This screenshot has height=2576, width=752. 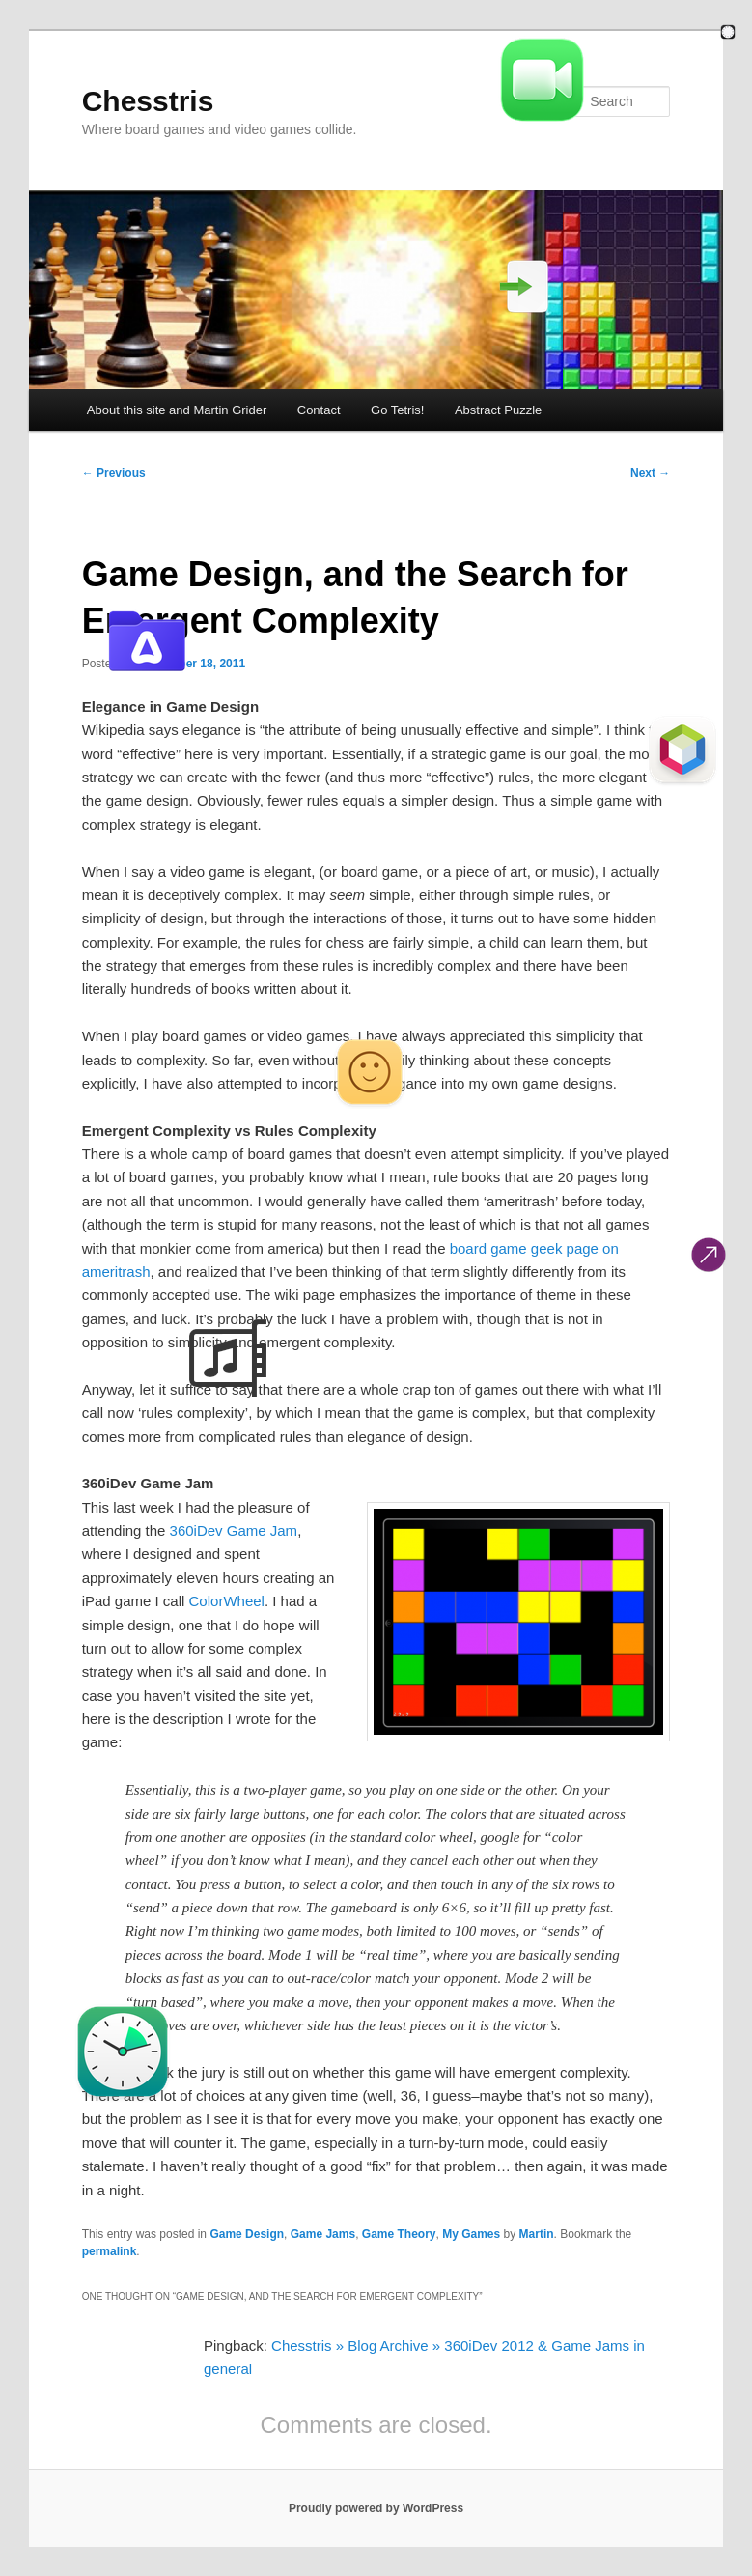 What do you see at coordinates (123, 2052) in the screenshot?
I see `open kapow time tracking app` at bounding box center [123, 2052].